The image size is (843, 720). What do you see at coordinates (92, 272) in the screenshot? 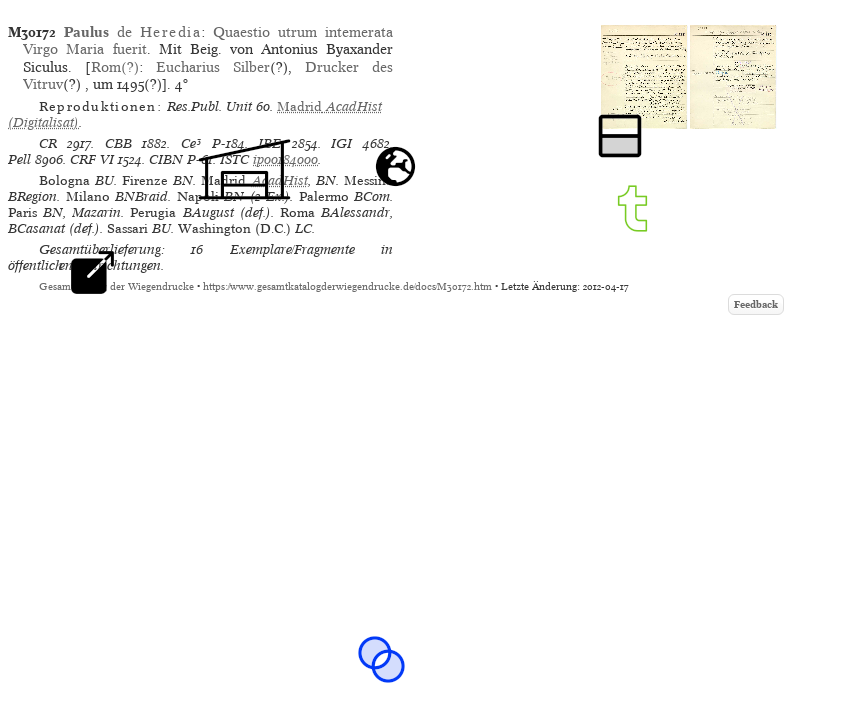
I see `open link in a new window` at bounding box center [92, 272].